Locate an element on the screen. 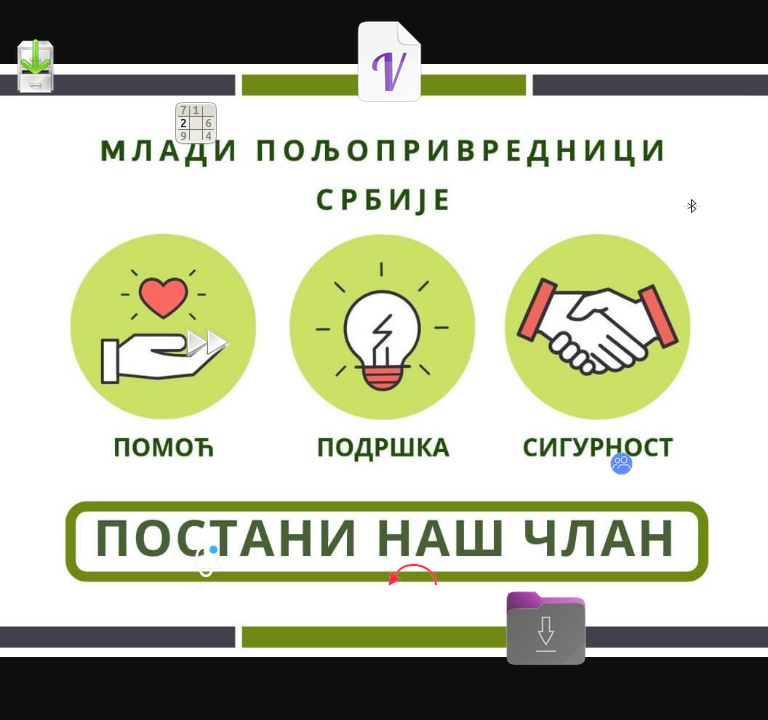 Image resolution: width=768 pixels, height=720 pixels. open downloads folder is located at coordinates (546, 628).